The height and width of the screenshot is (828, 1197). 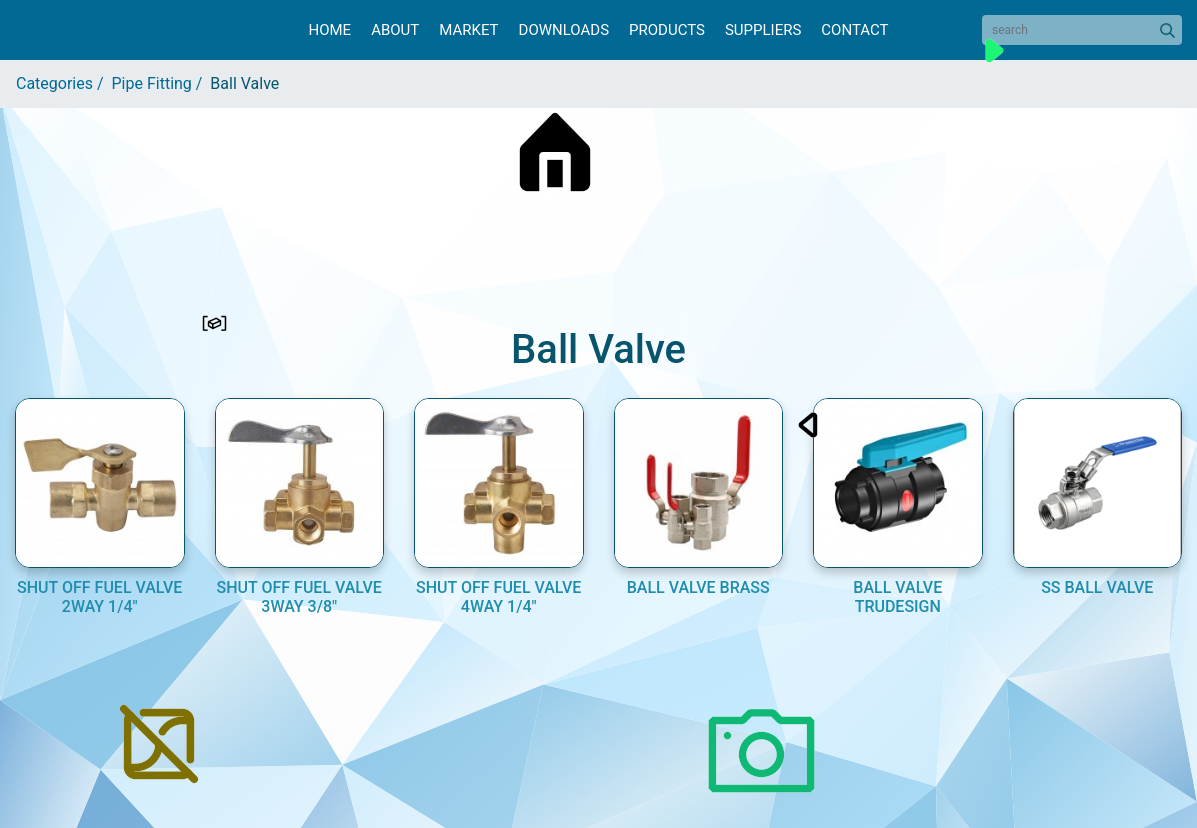 I want to click on view variable symbol in code editor, so click(x=214, y=322).